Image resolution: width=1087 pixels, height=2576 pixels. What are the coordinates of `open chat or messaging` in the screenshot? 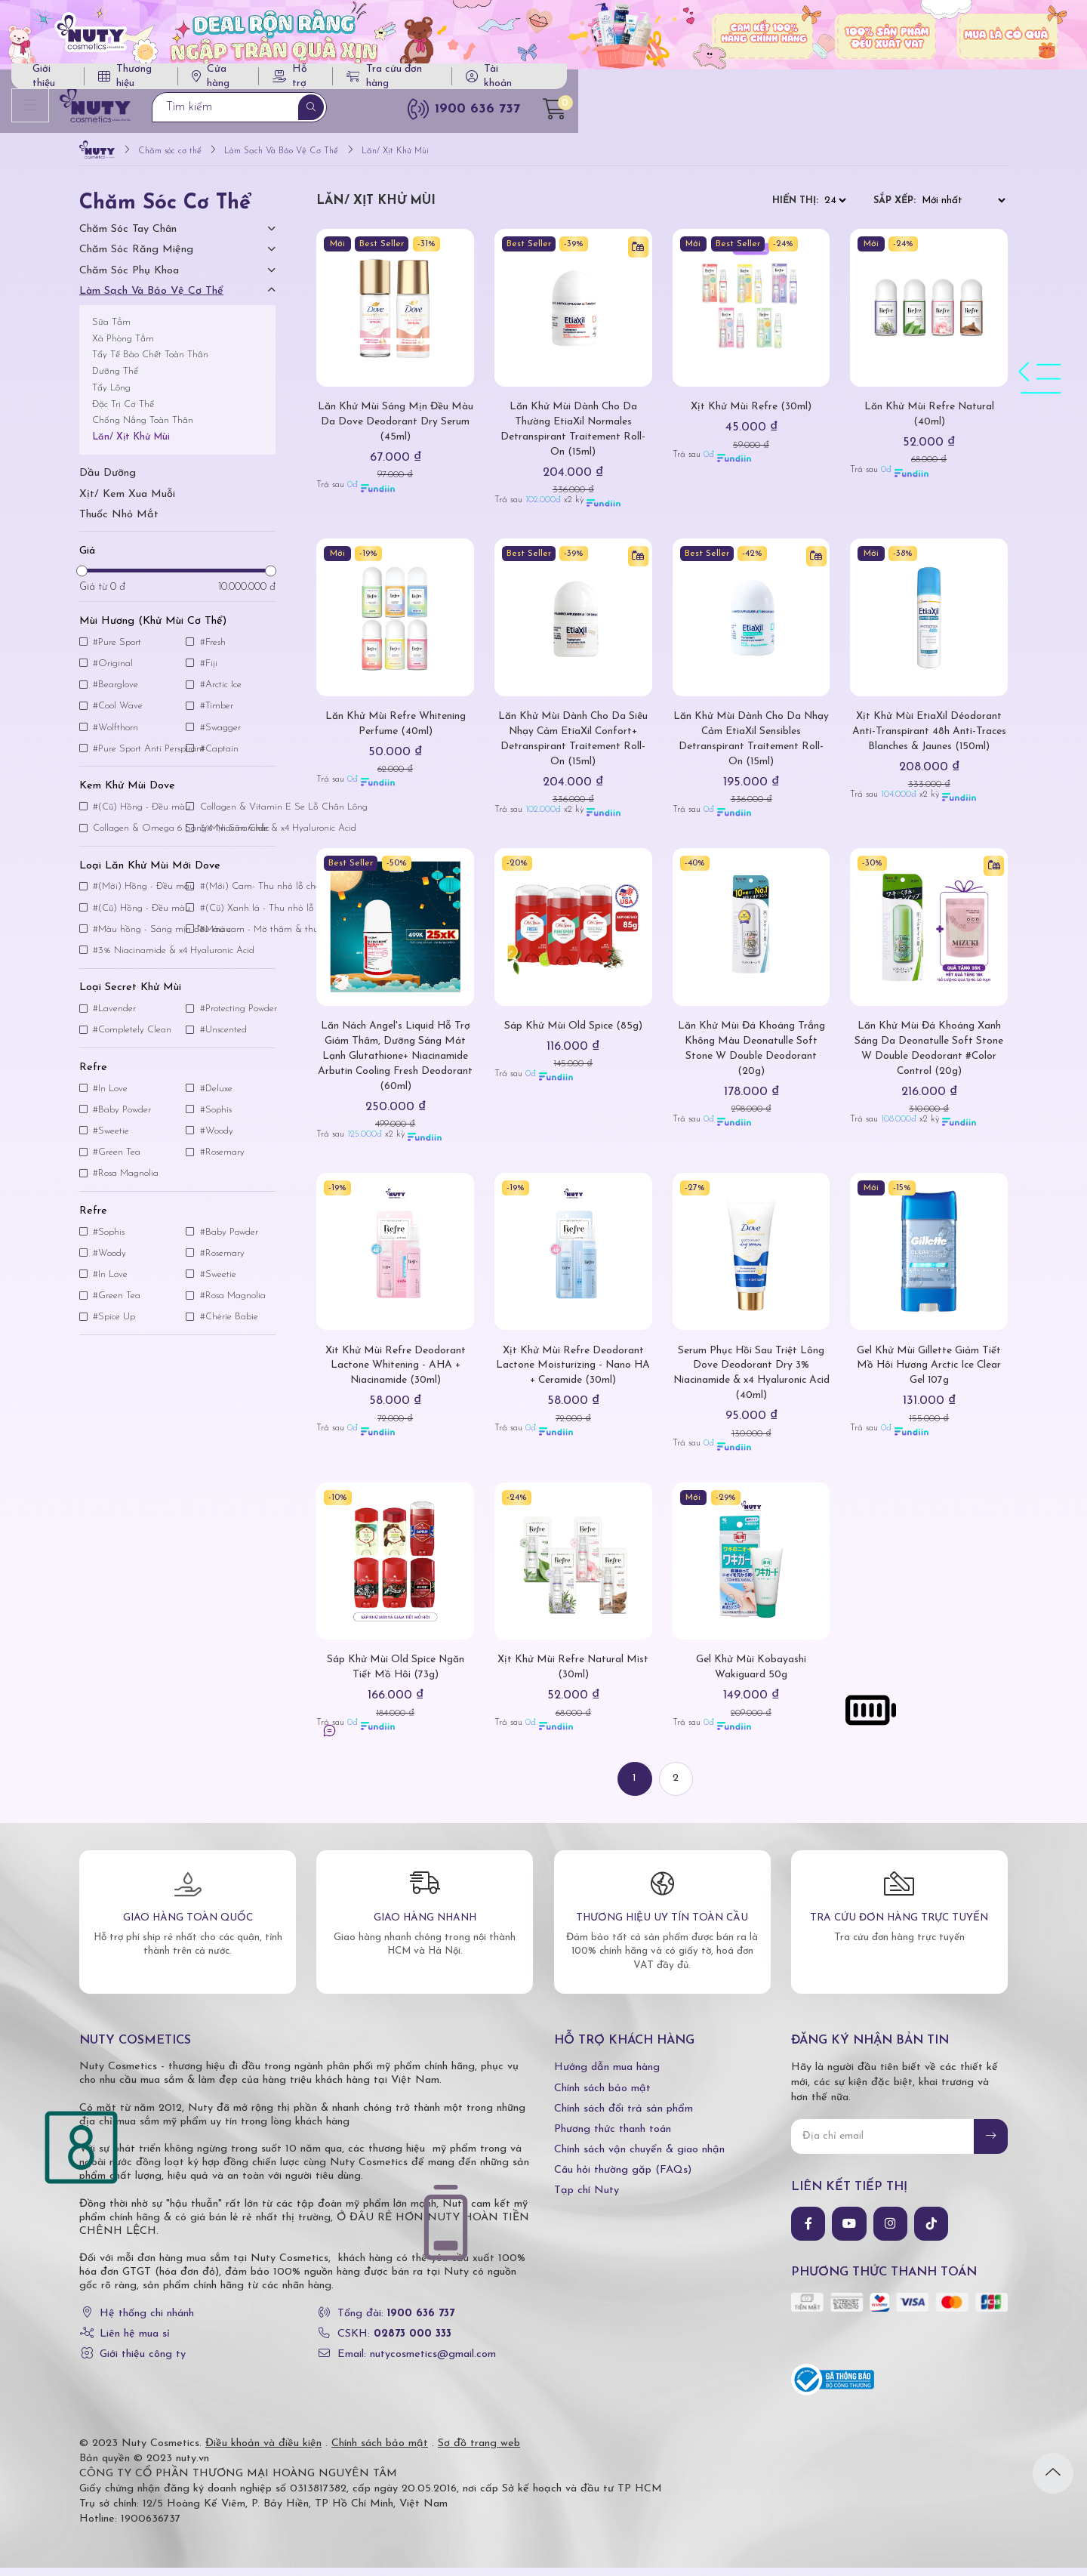 It's located at (329, 1730).